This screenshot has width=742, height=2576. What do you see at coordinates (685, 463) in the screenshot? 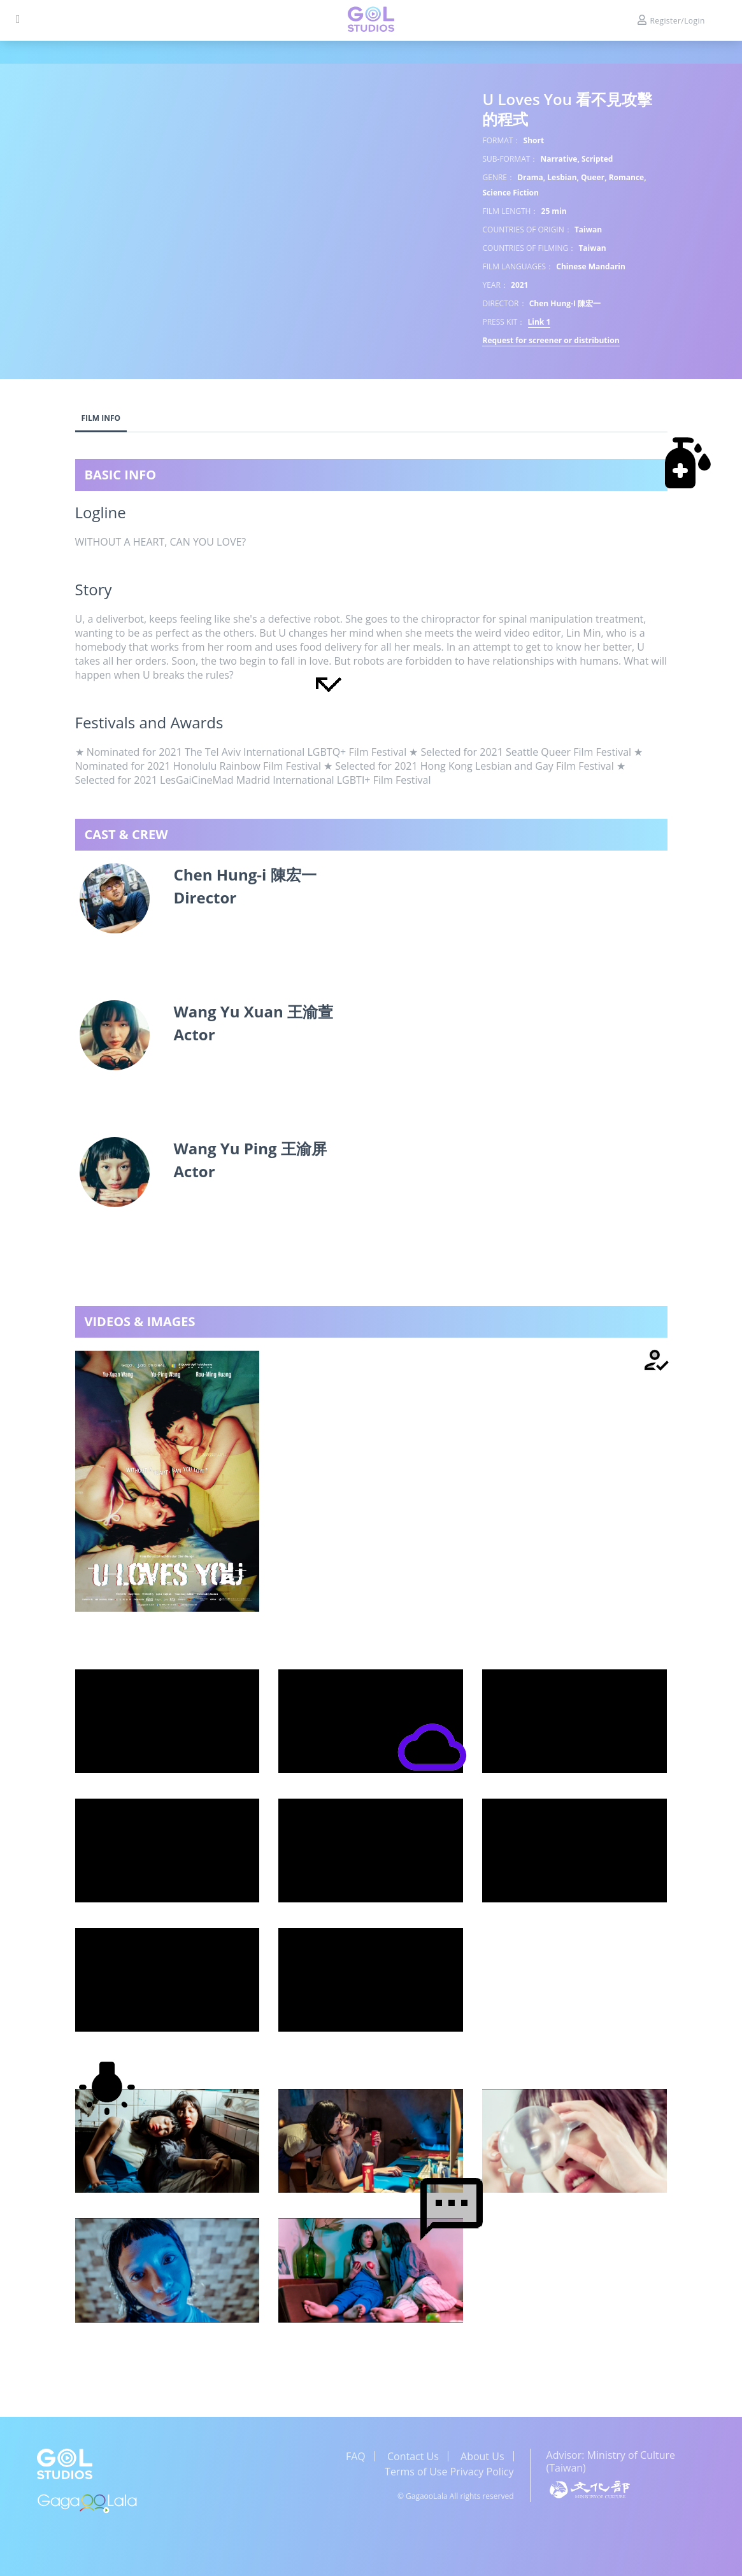
I see `access hand sanitizer station information` at bounding box center [685, 463].